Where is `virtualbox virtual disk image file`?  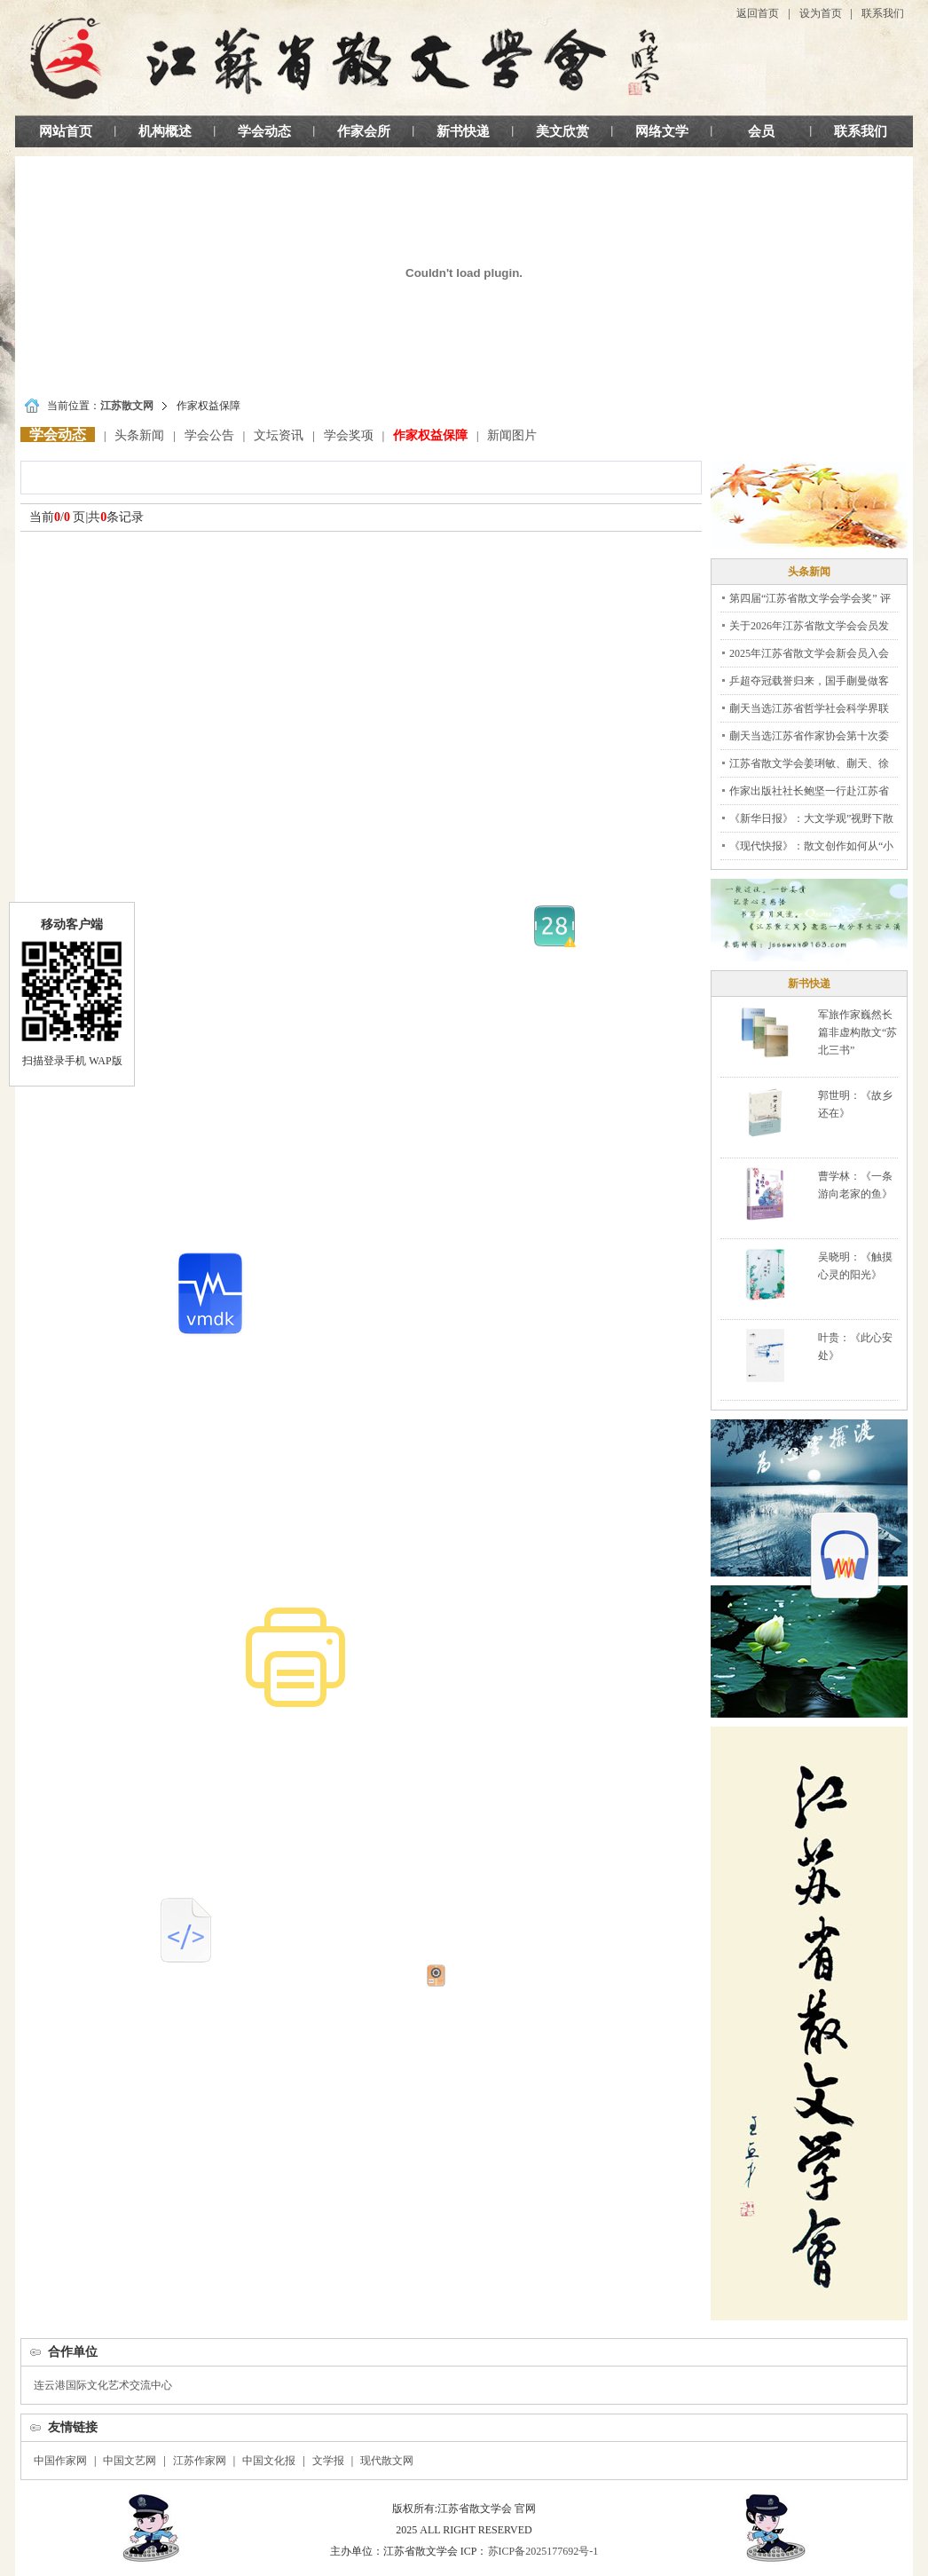 virtualbox virtual disk image file is located at coordinates (210, 1293).